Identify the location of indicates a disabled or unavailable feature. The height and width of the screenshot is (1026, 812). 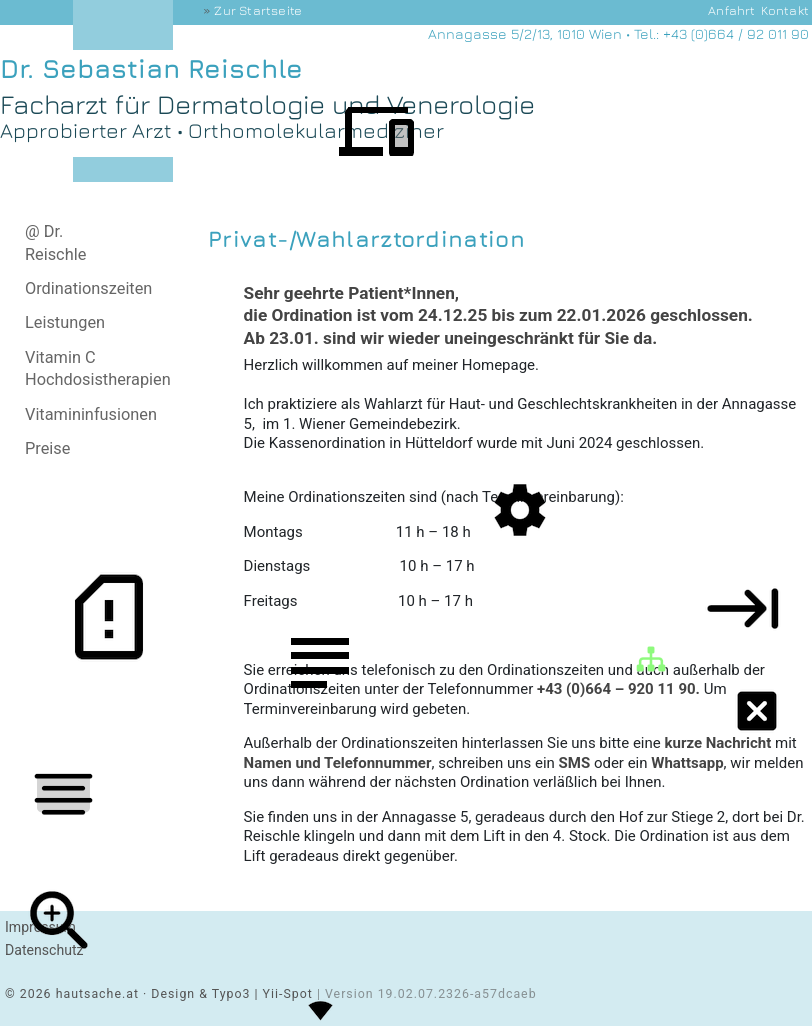
(757, 711).